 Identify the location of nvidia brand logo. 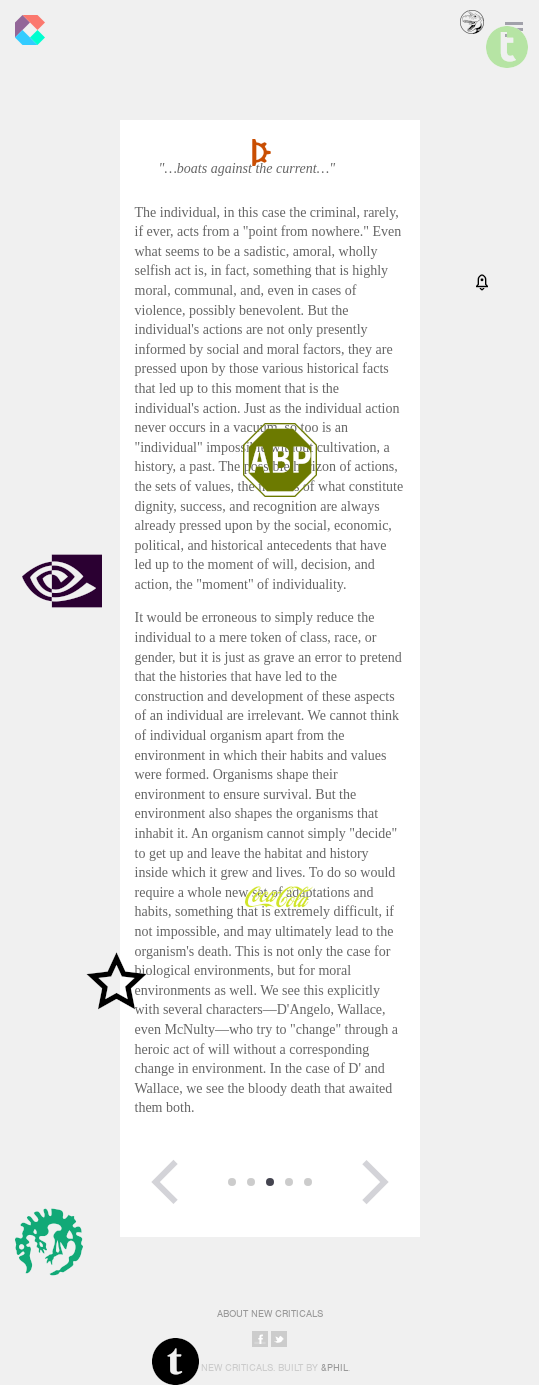
(62, 581).